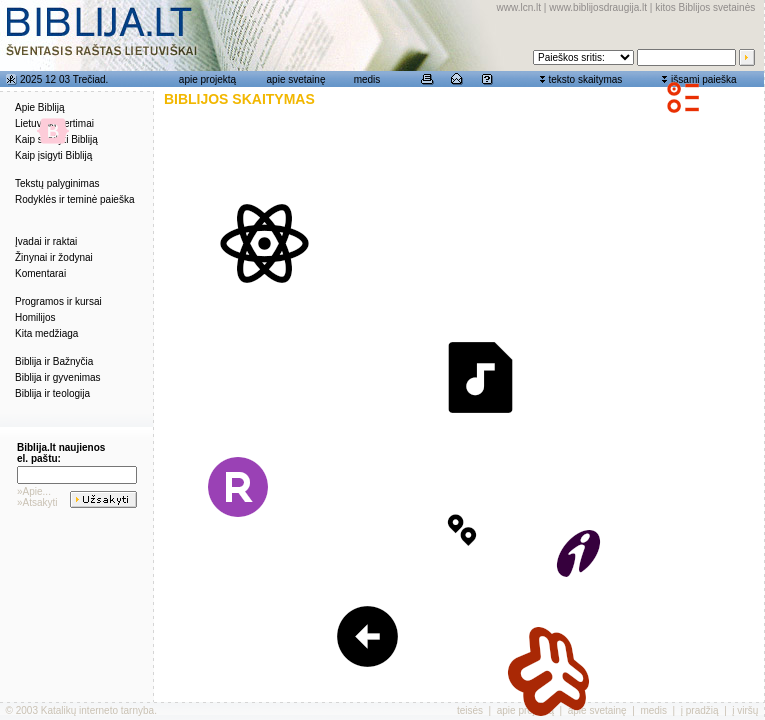 The image size is (765, 720). I want to click on Bootstrap framework logo, so click(53, 131).